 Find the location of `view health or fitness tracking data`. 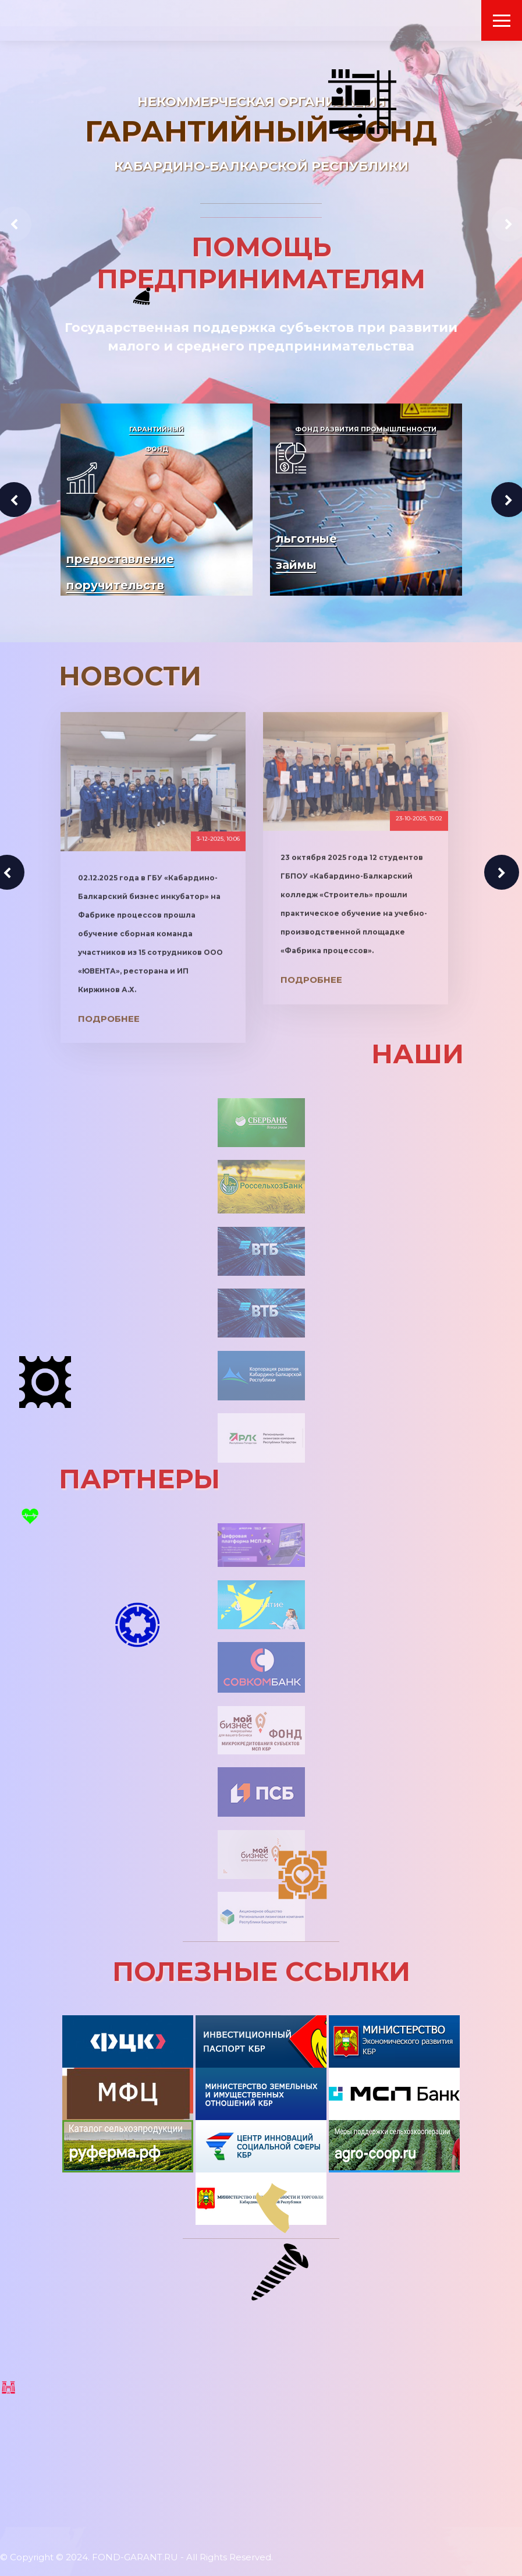

view health or fitness tracking data is located at coordinates (30, 1516).